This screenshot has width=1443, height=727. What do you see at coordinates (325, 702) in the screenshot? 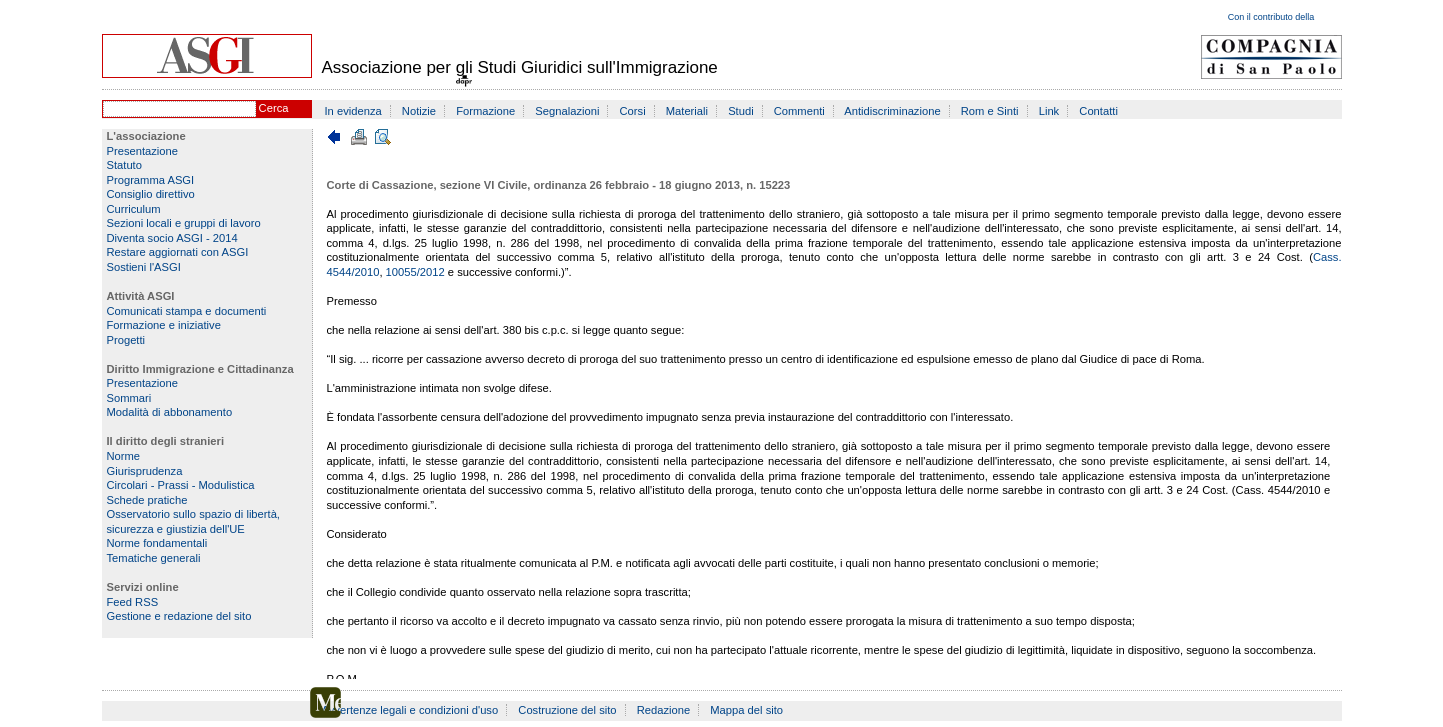
I see `open the Medium app` at bounding box center [325, 702].